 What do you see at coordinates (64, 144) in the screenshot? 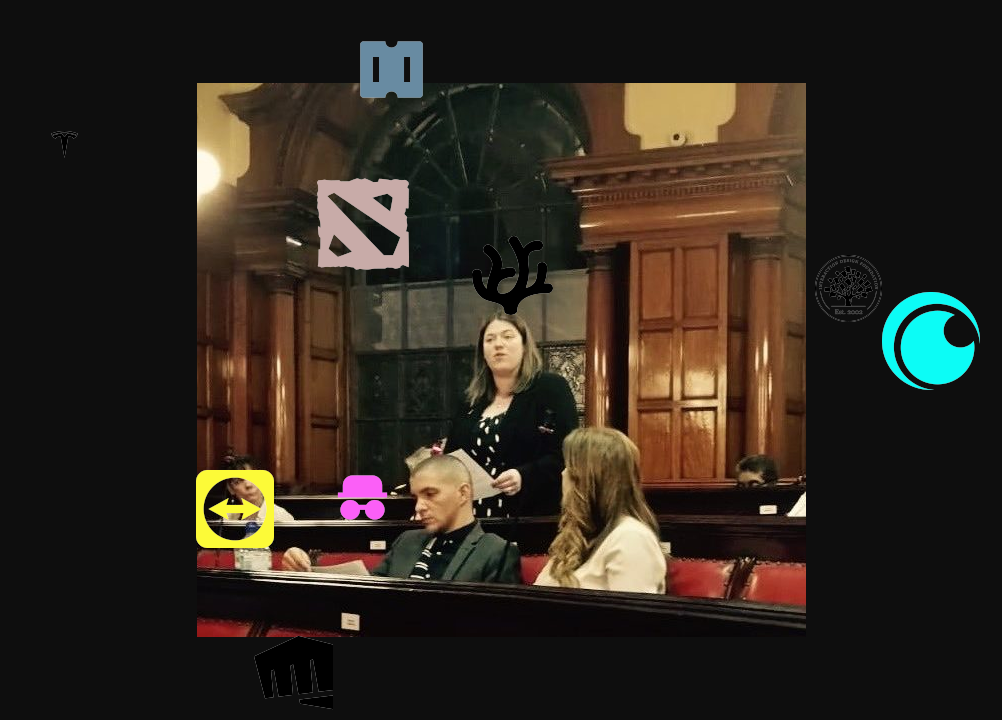
I see `open the Tesla app` at bounding box center [64, 144].